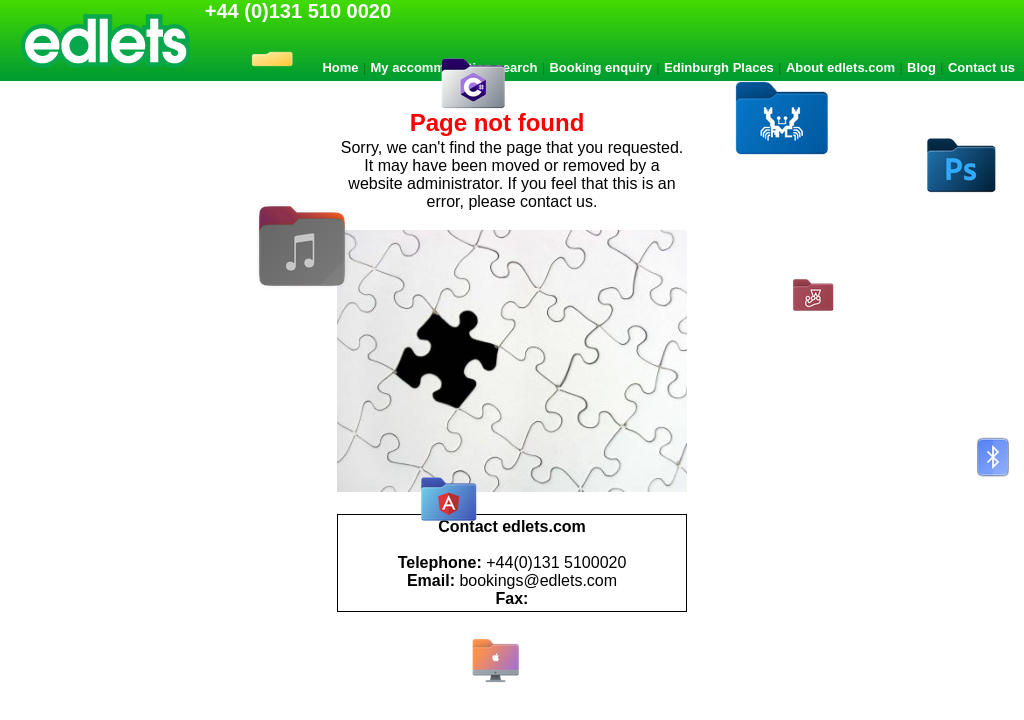  What do you see at coordinates (993, 457) in the screenshot?
I see `access bluetooth settings` at bounding box center [993, 457].